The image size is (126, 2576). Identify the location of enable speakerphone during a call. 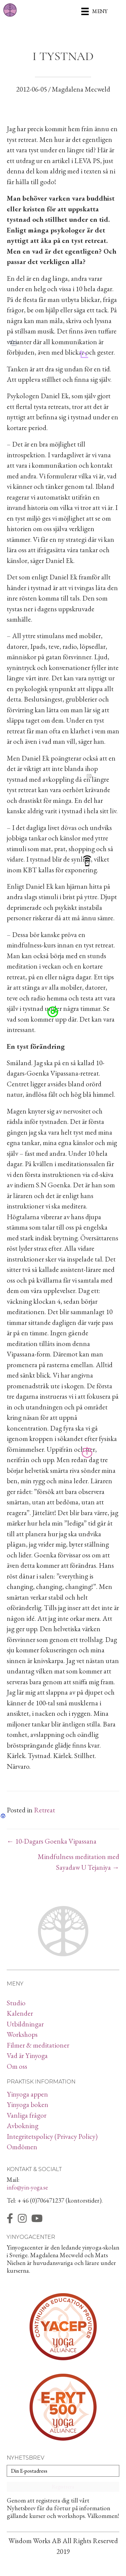
(87, 861).